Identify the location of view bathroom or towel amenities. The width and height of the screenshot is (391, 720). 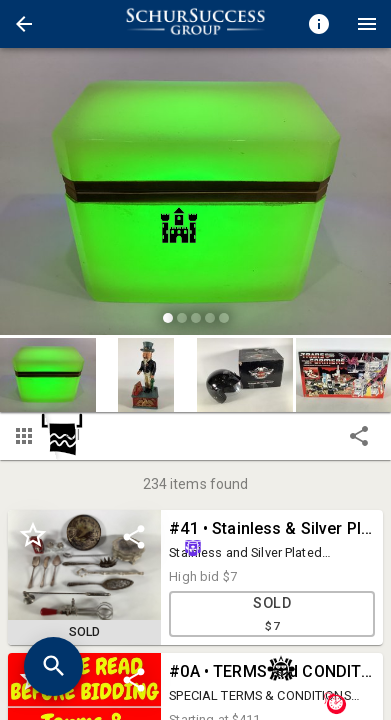
(62, 433).